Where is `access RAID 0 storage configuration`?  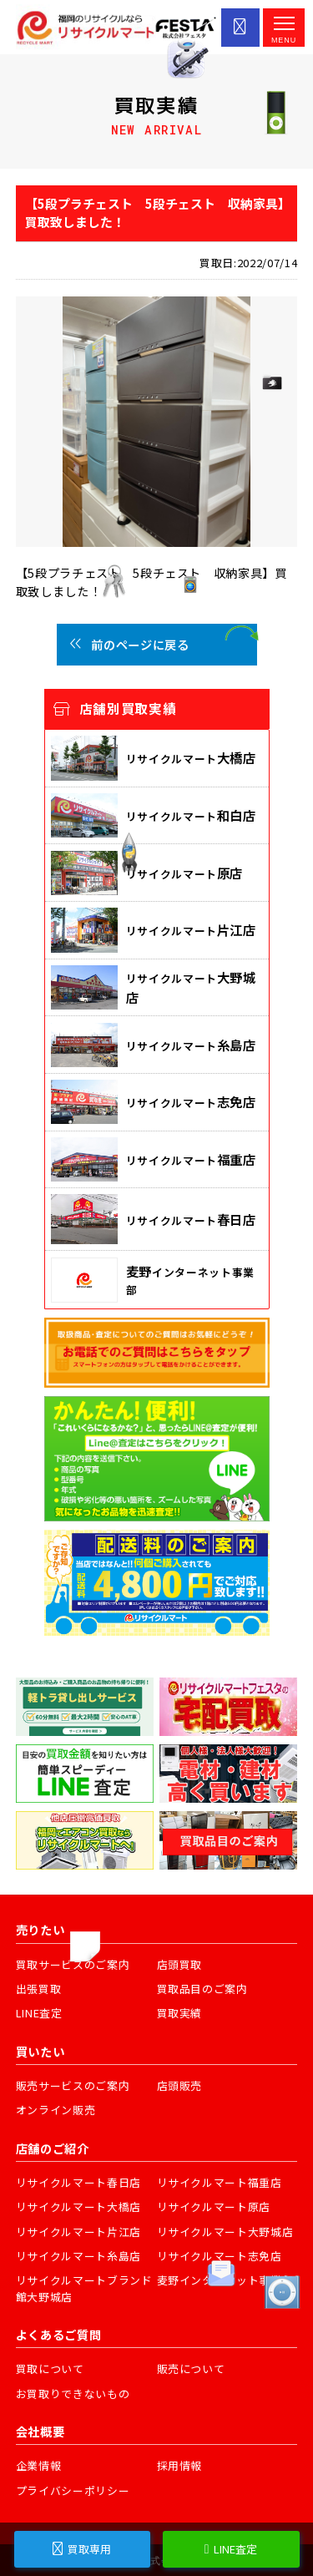 access RAID 0 storage configuration is located at coordinates (190, 585).